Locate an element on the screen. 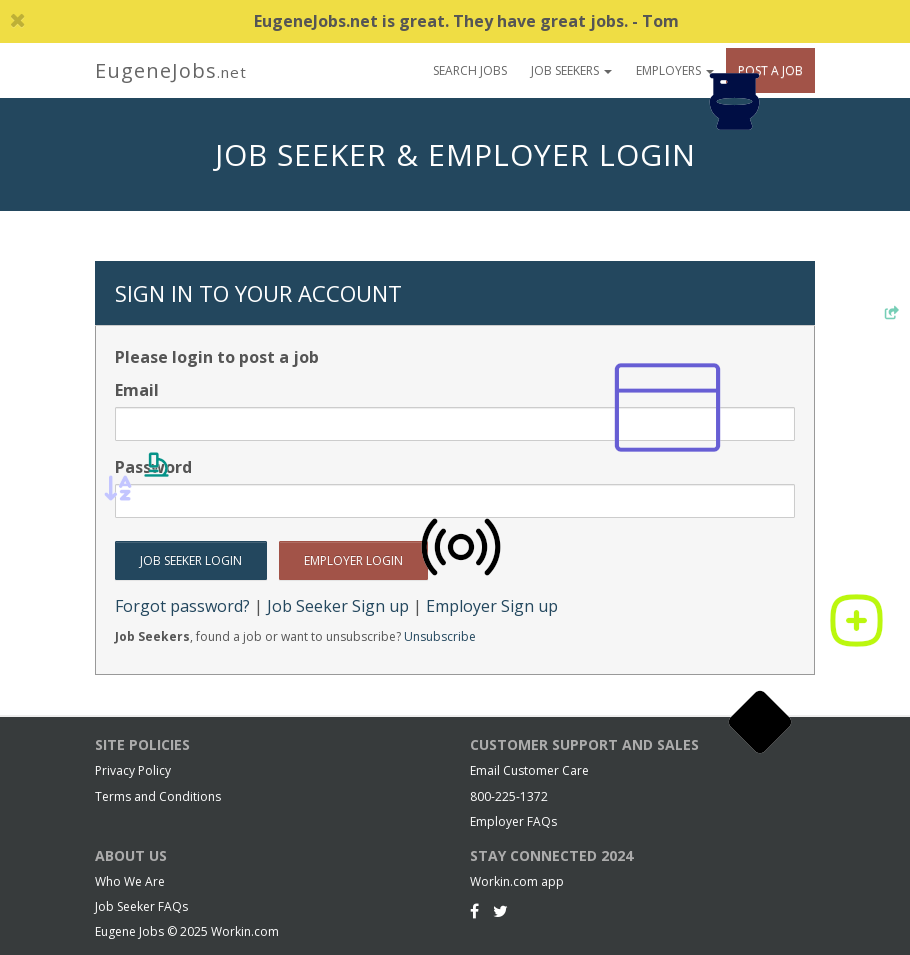 The width and height of the screenshot is (910, 955). sort items alphabetically from A to Z is located at coordinates (118, 488).